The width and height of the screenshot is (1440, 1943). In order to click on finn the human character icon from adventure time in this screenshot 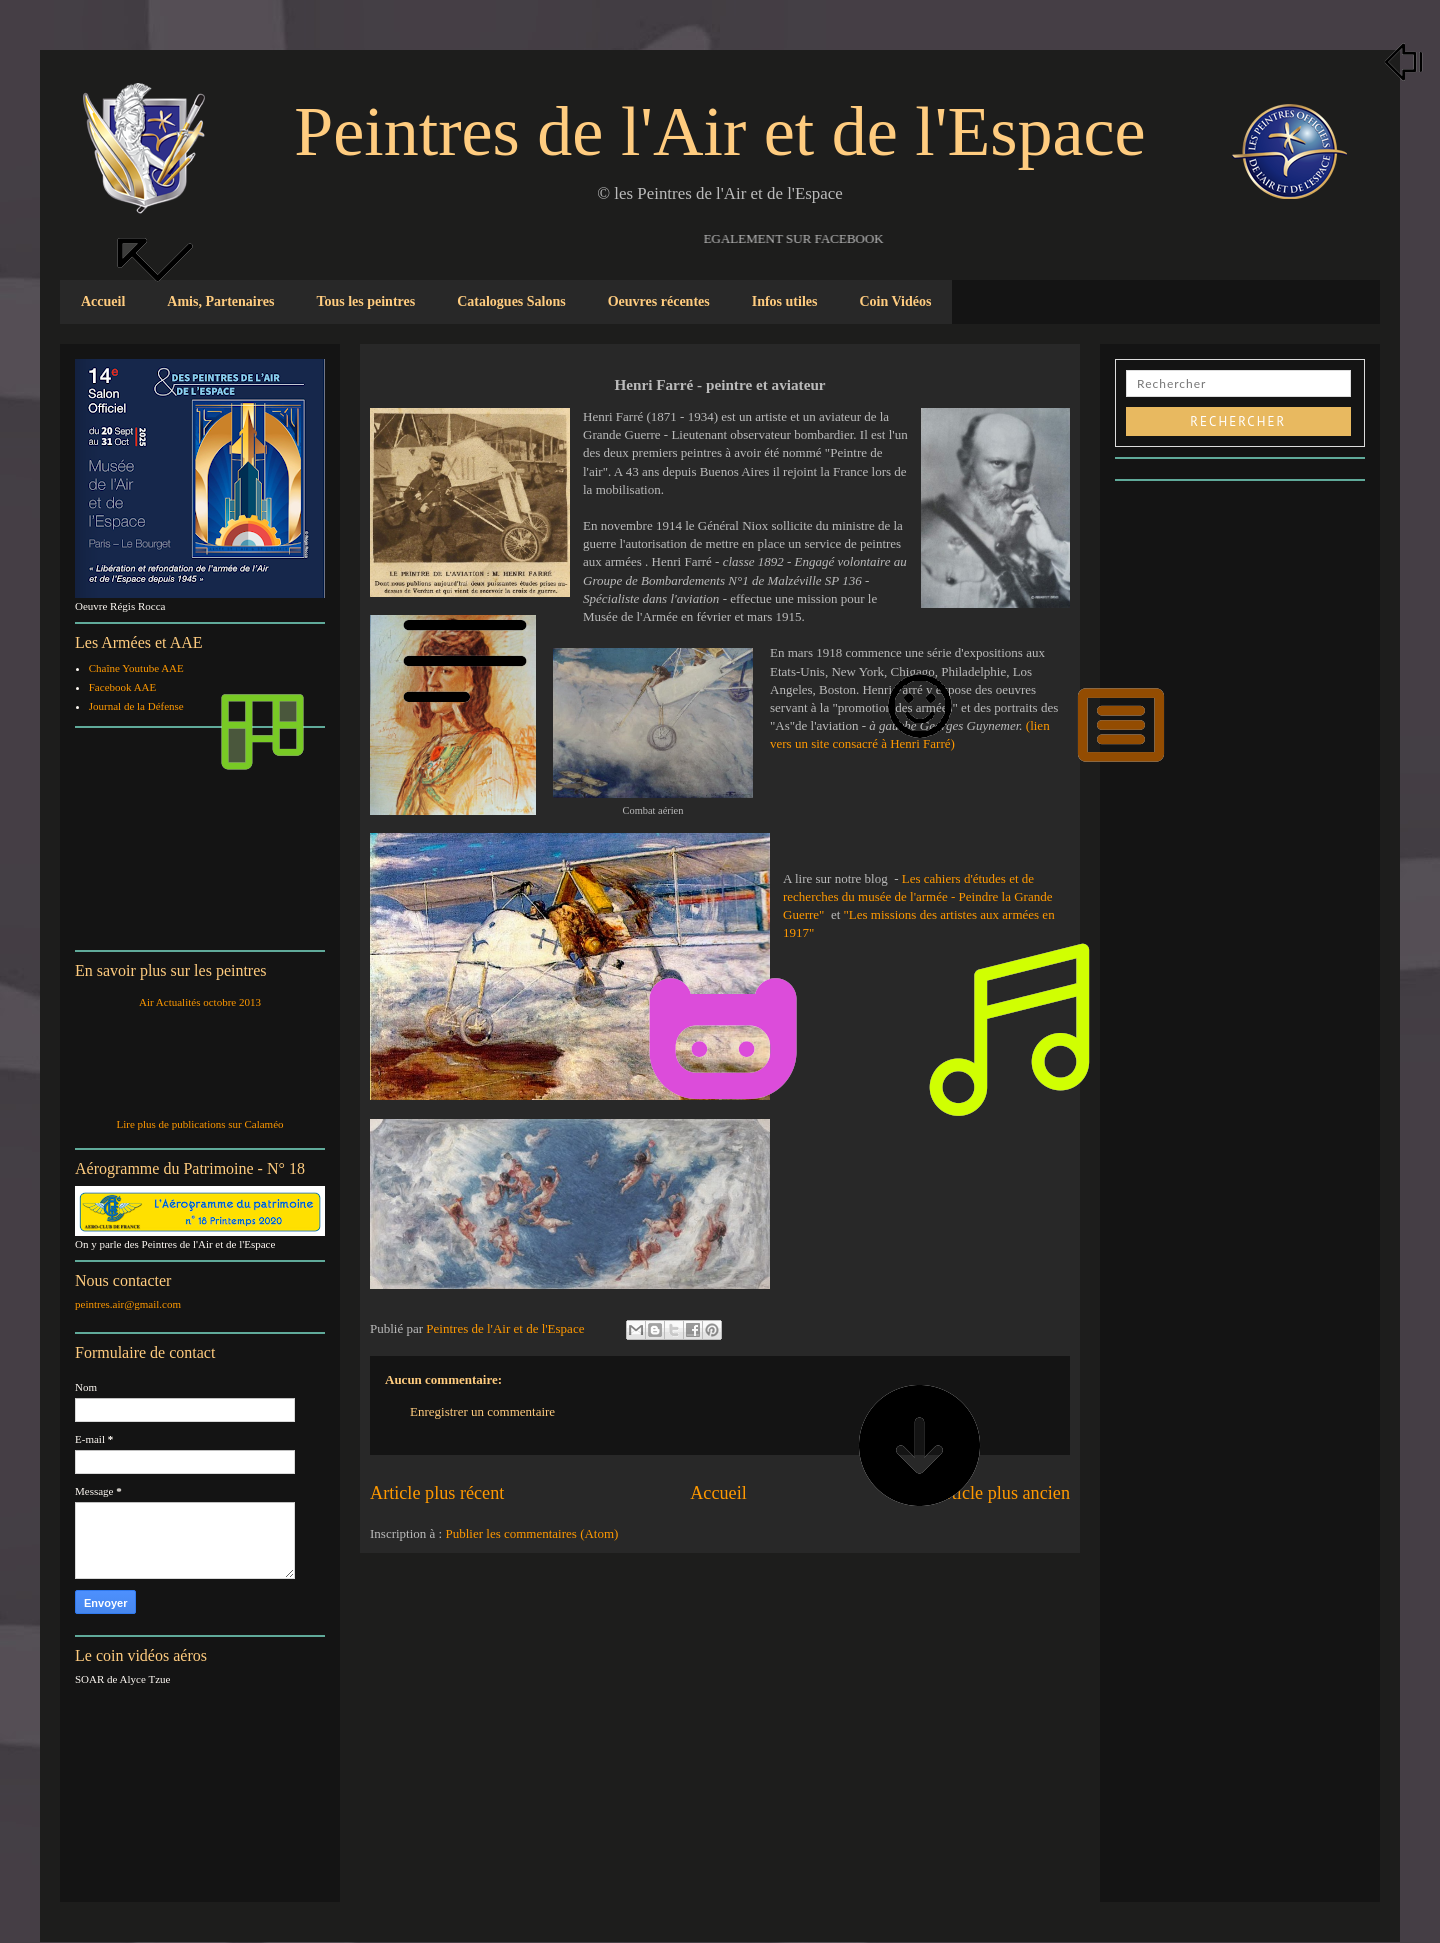, I will do `click(723, 1036)`.